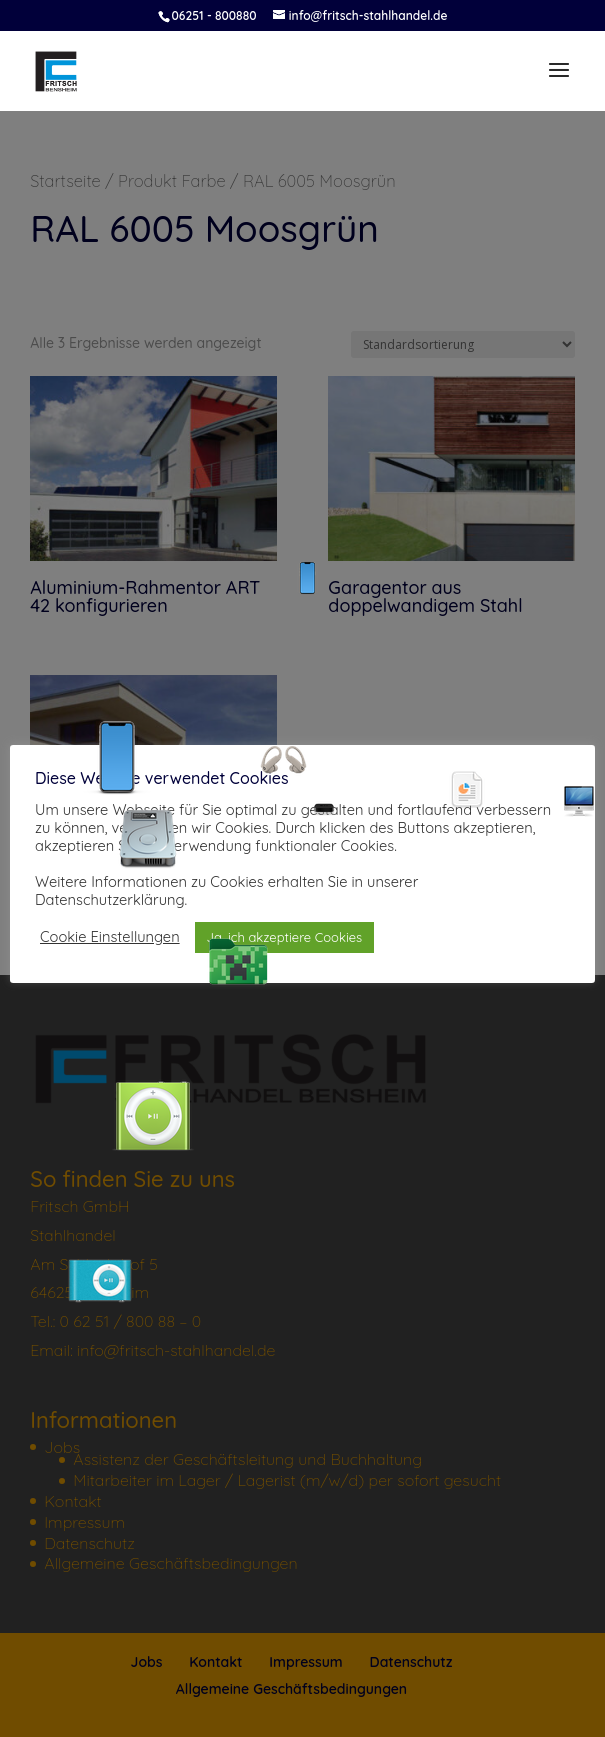 The height and width of the screenshot is (1737, 605). Describe the element at coordinates (324, 810) in the screenshot. I see `apple tv device in connected devices list` at that location.